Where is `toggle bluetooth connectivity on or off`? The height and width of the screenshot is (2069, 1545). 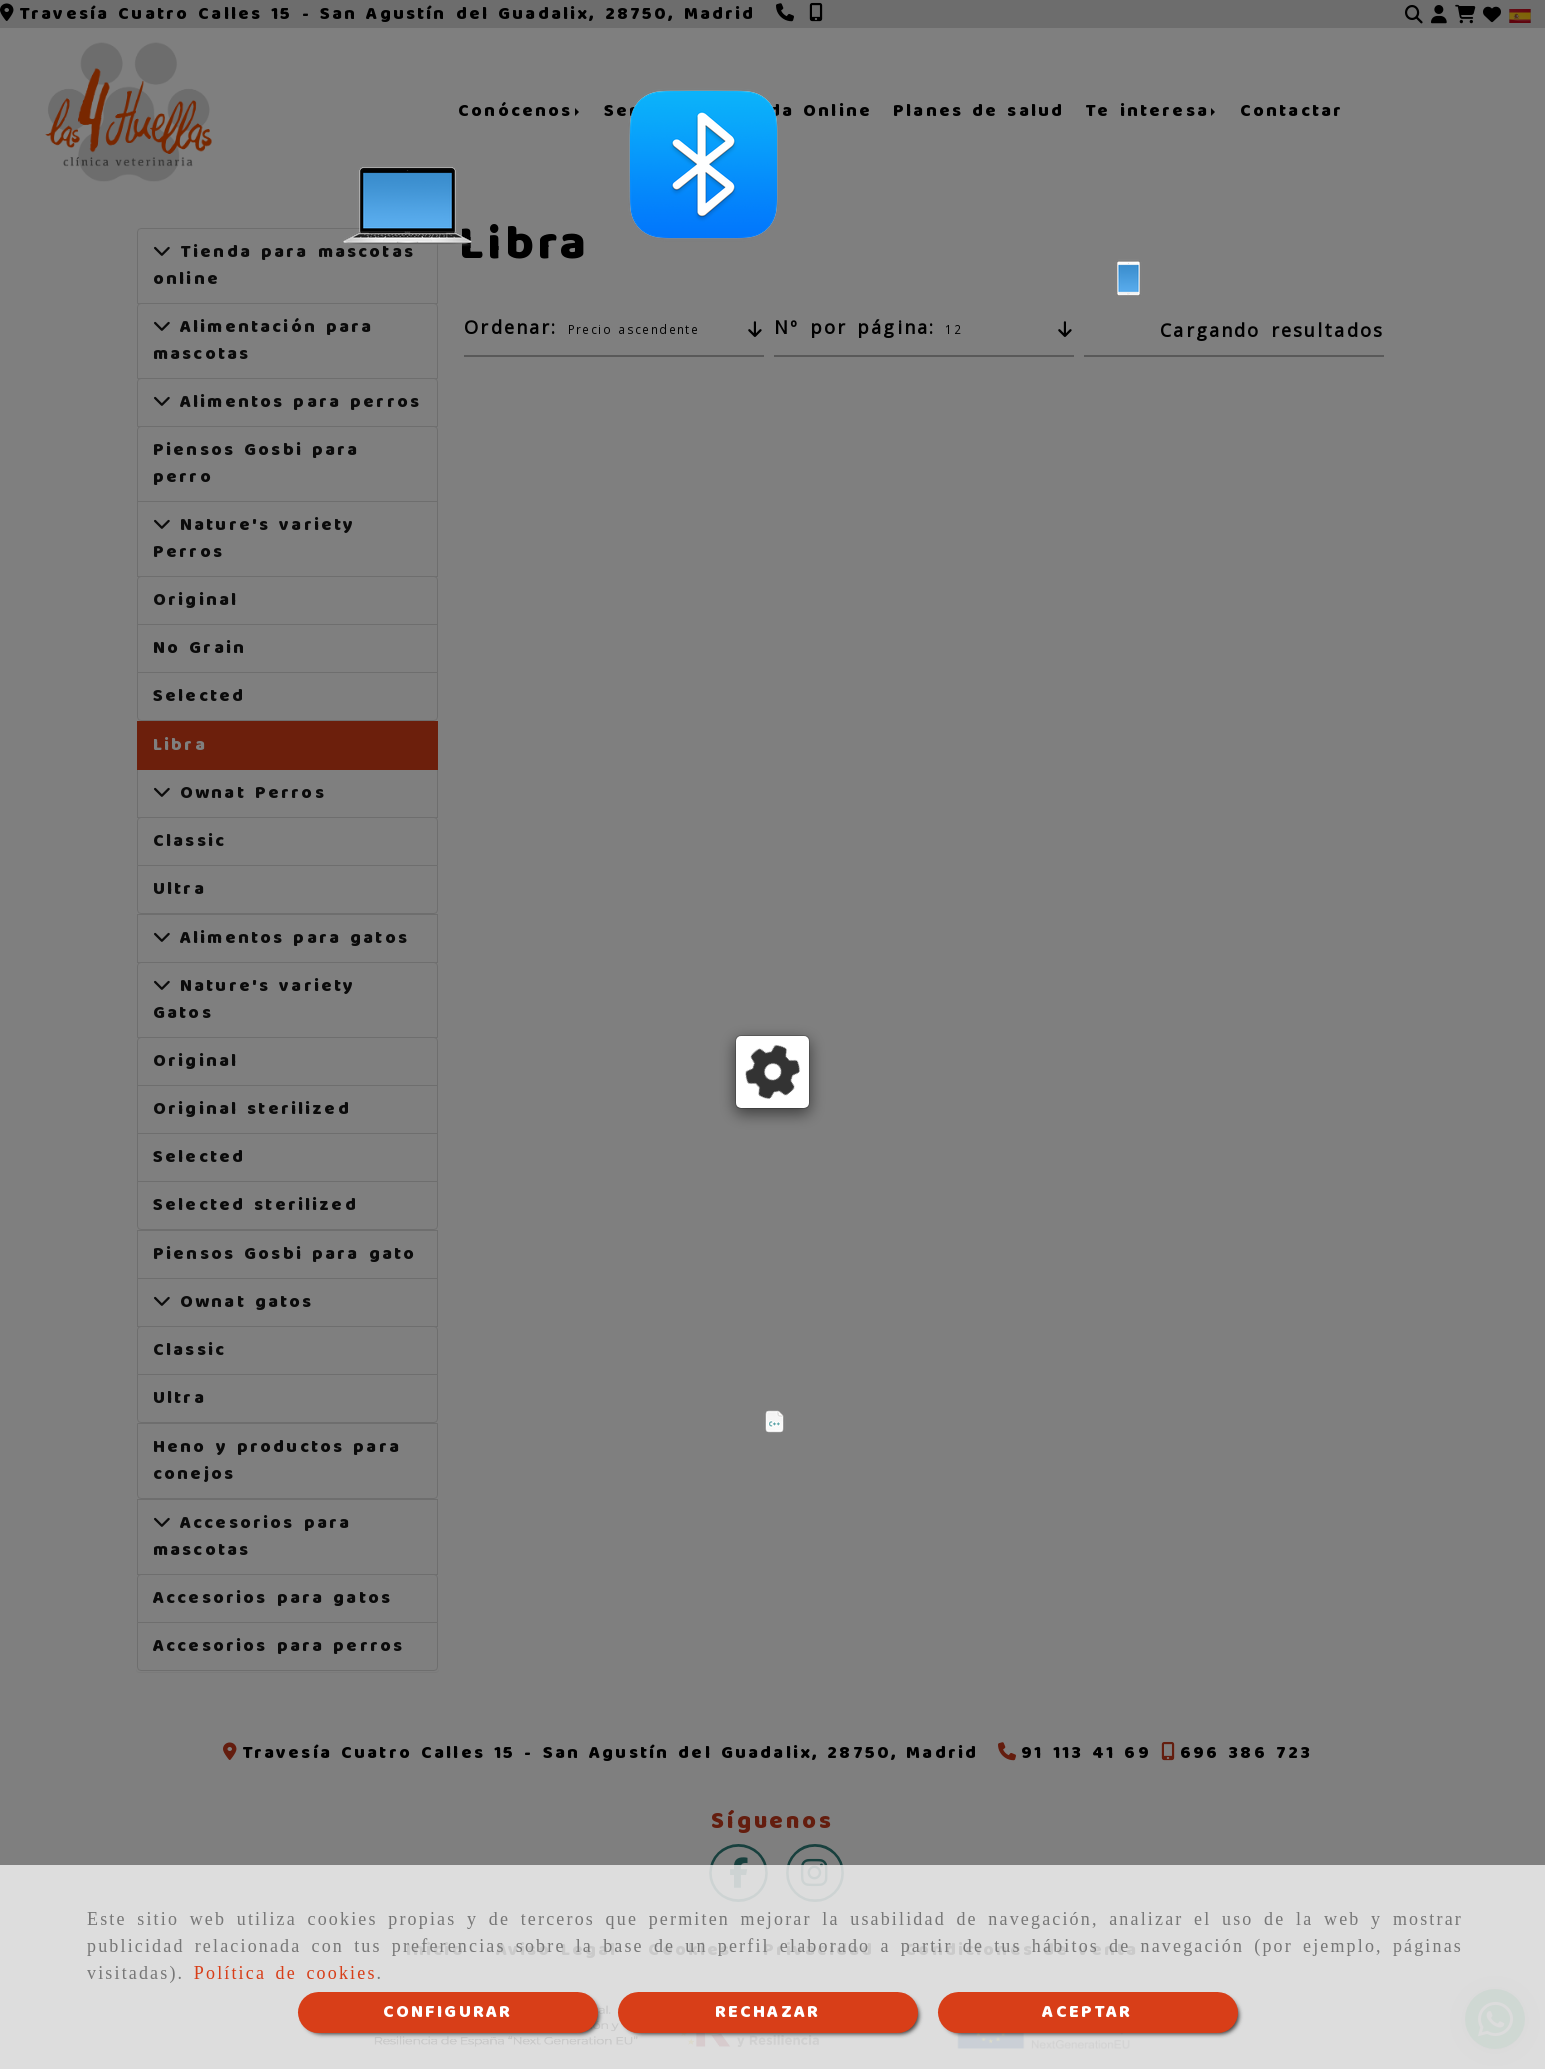 toggle bluetooth connectivity on or off is located at coordinates (703, 164).